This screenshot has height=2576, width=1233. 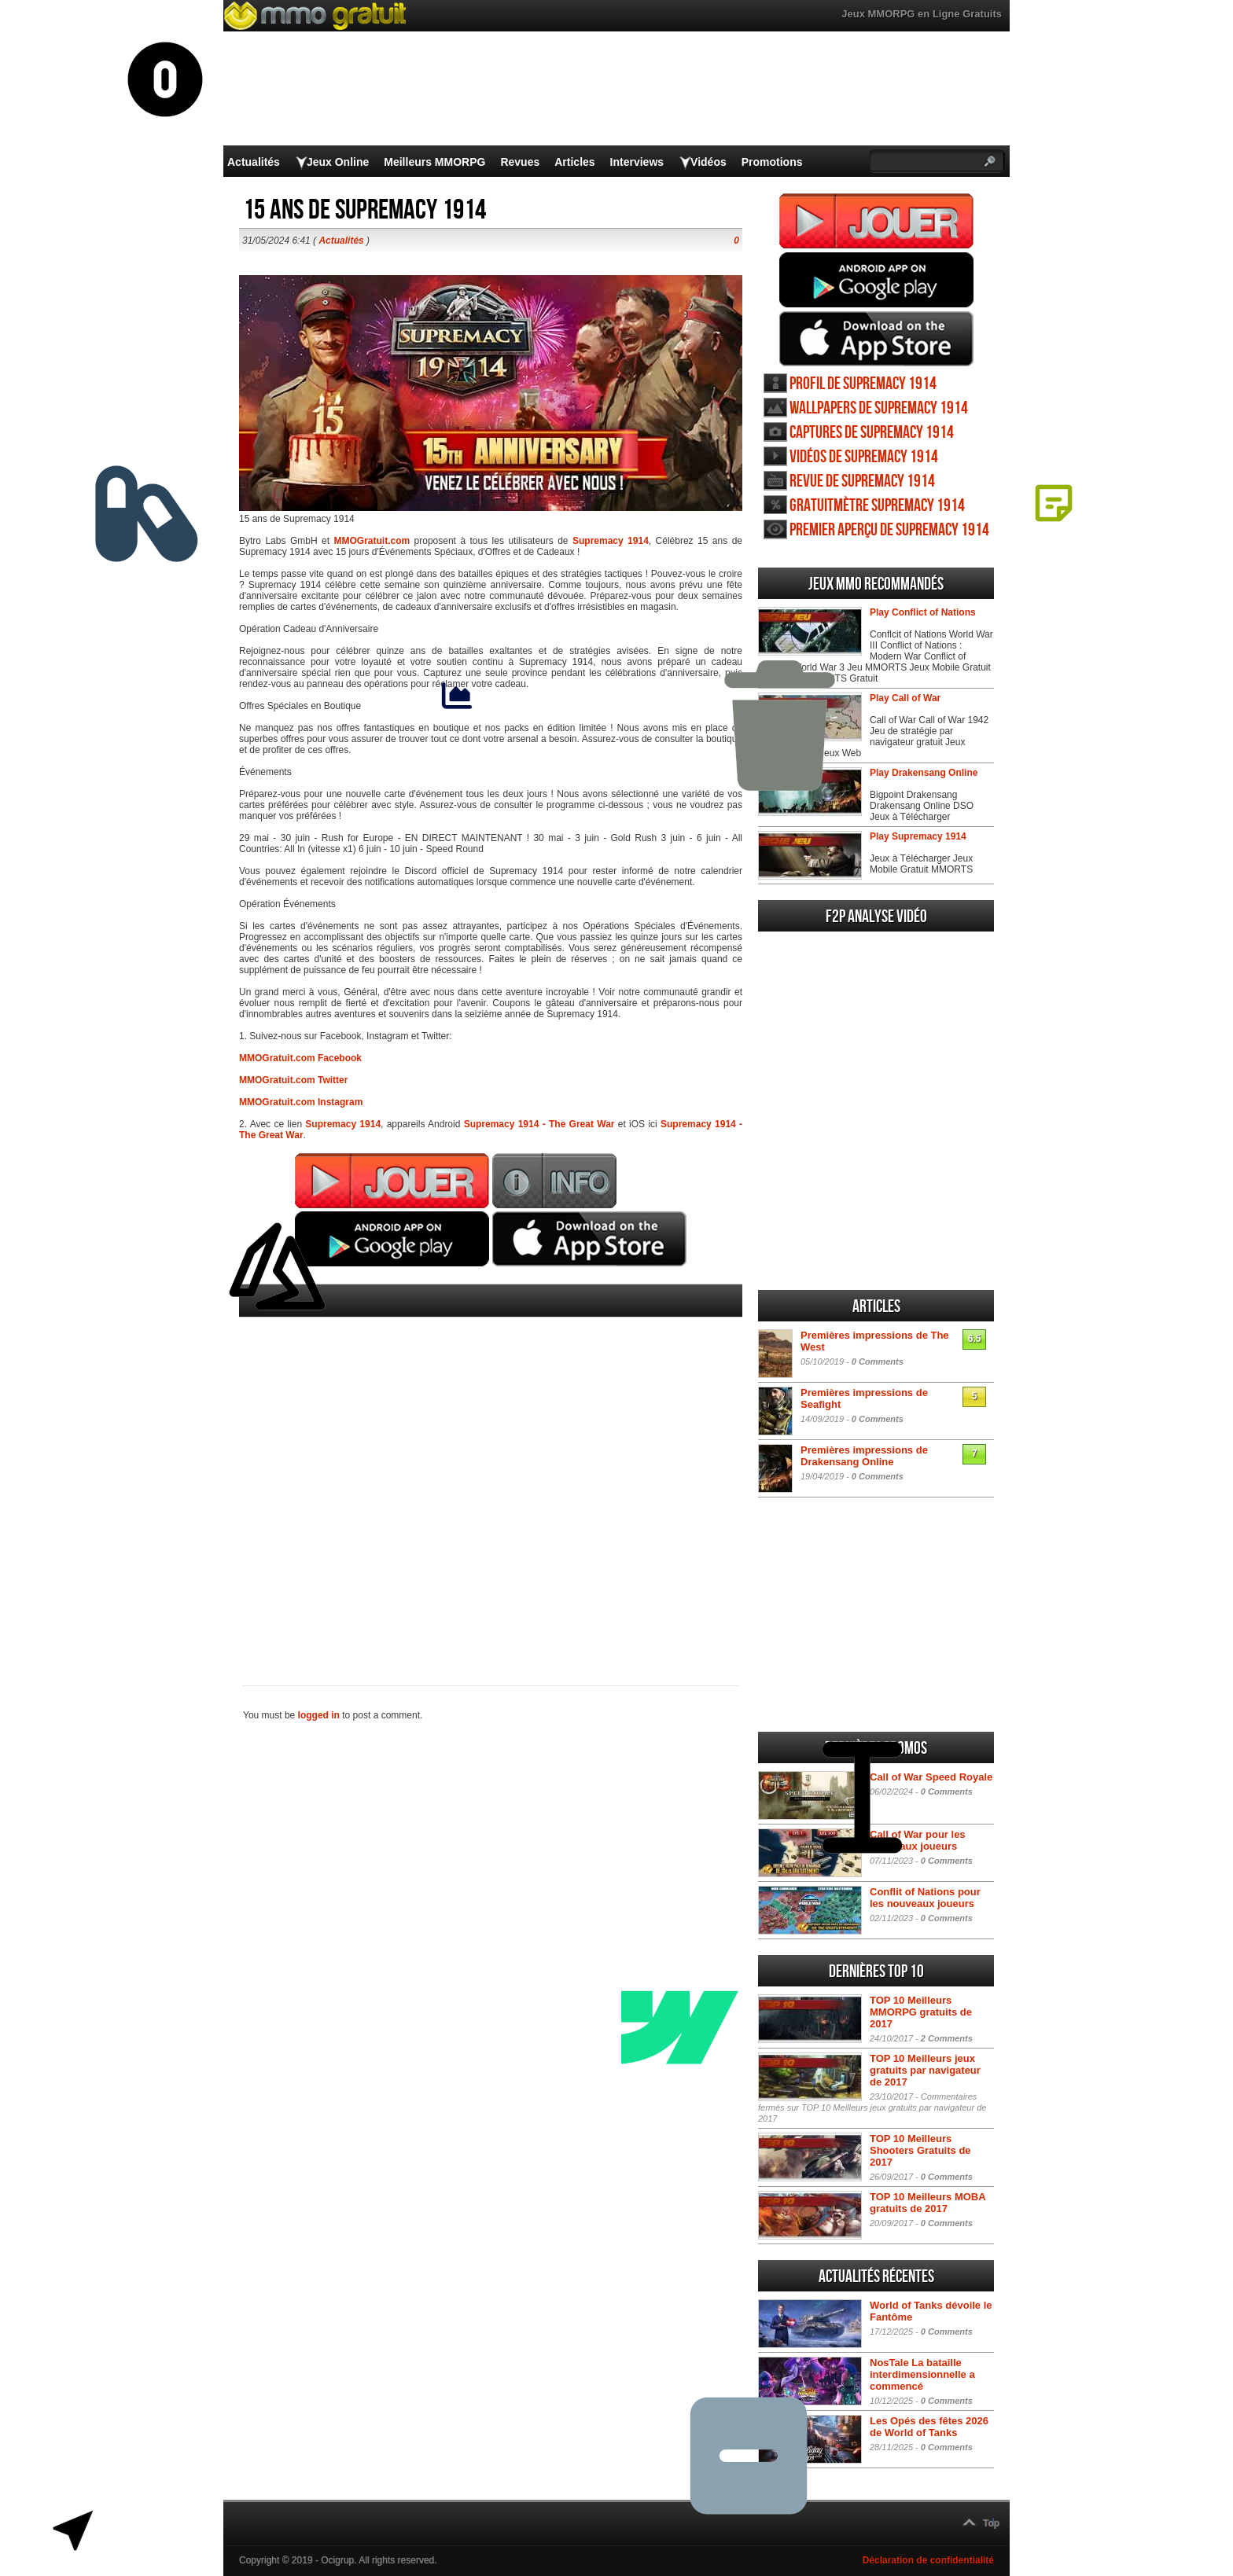 What do you see at coordinates (143, 513) in the screenshot?
I see `access medication or pharmacy features` at bounding box center [143, 513].